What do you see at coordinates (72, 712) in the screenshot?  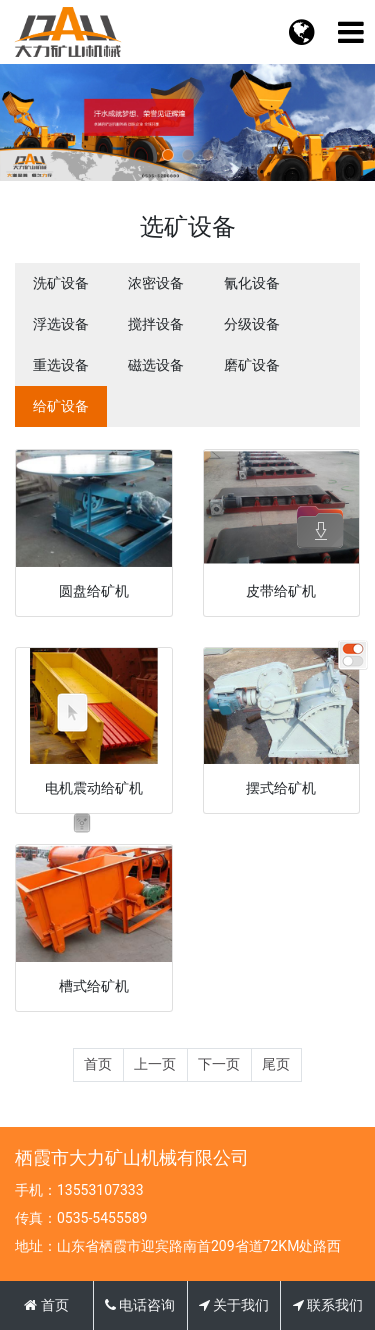 I see `cursor image file type` at bounding box center [72, 712].